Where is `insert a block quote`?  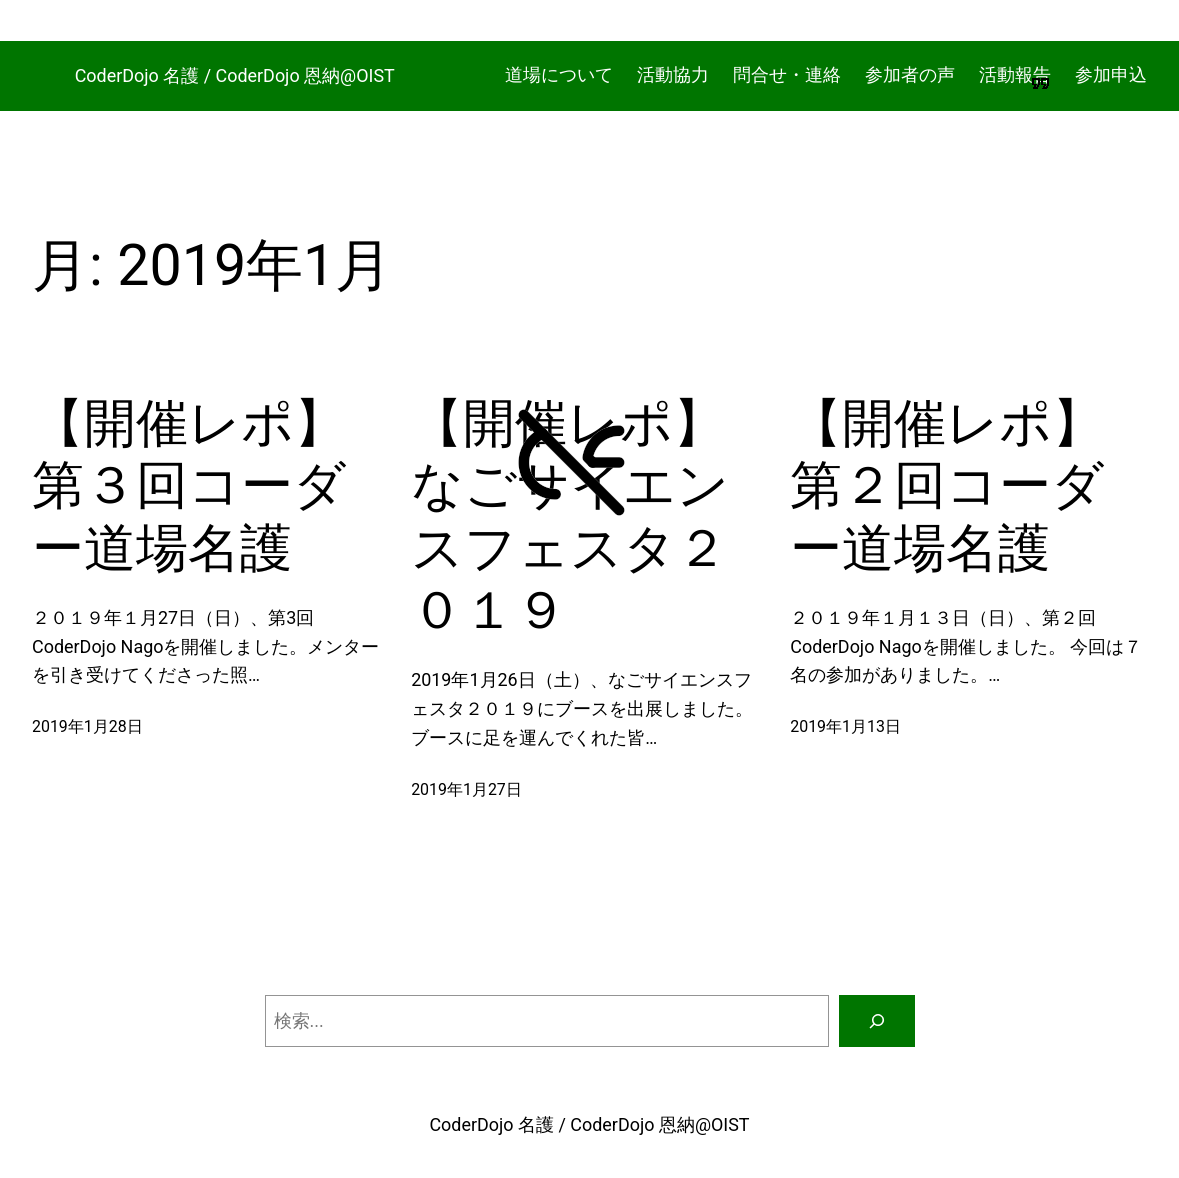 insert a block quote is located at coordinates (1040, 83).